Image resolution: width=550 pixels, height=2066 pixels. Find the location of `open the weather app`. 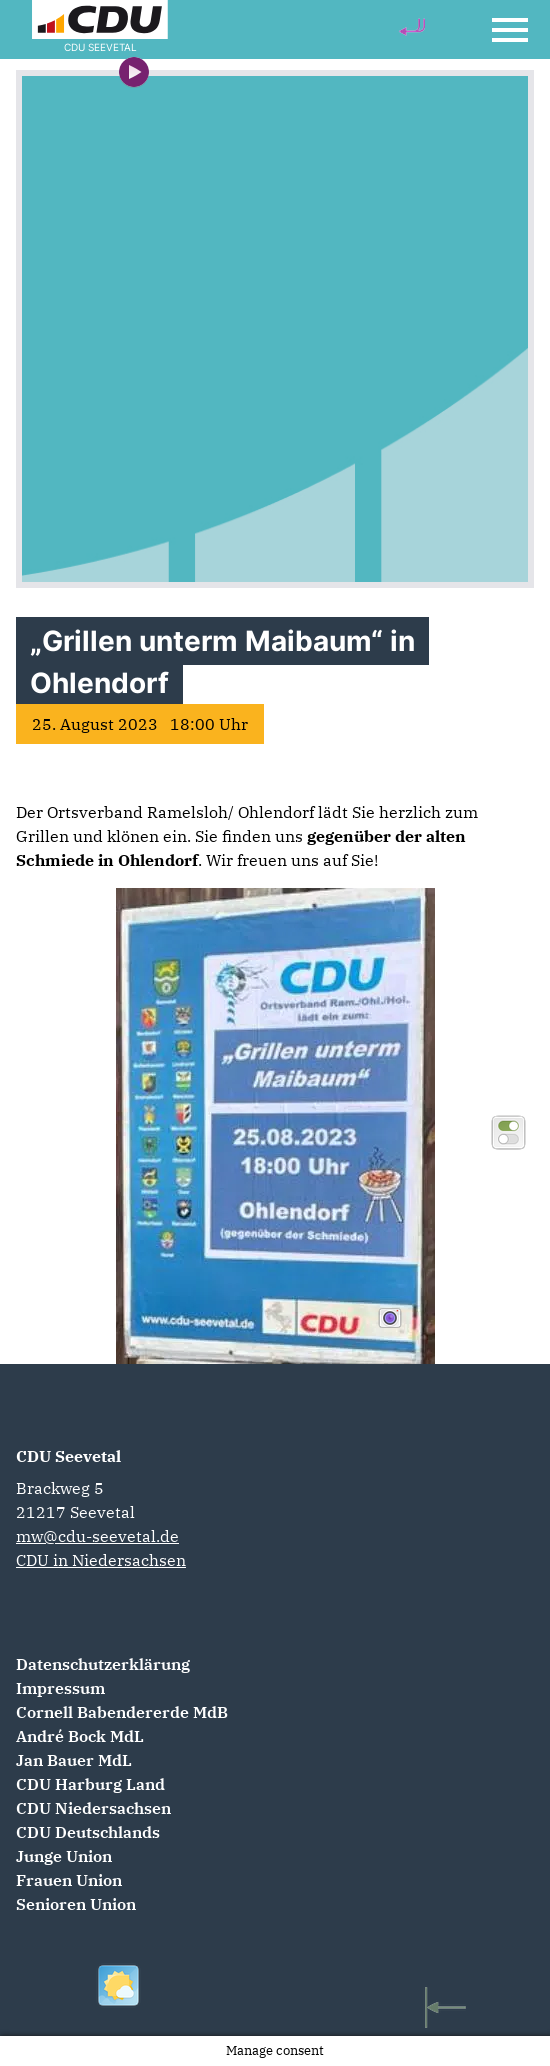

open the weather app is located at coordinates (118, 1985).